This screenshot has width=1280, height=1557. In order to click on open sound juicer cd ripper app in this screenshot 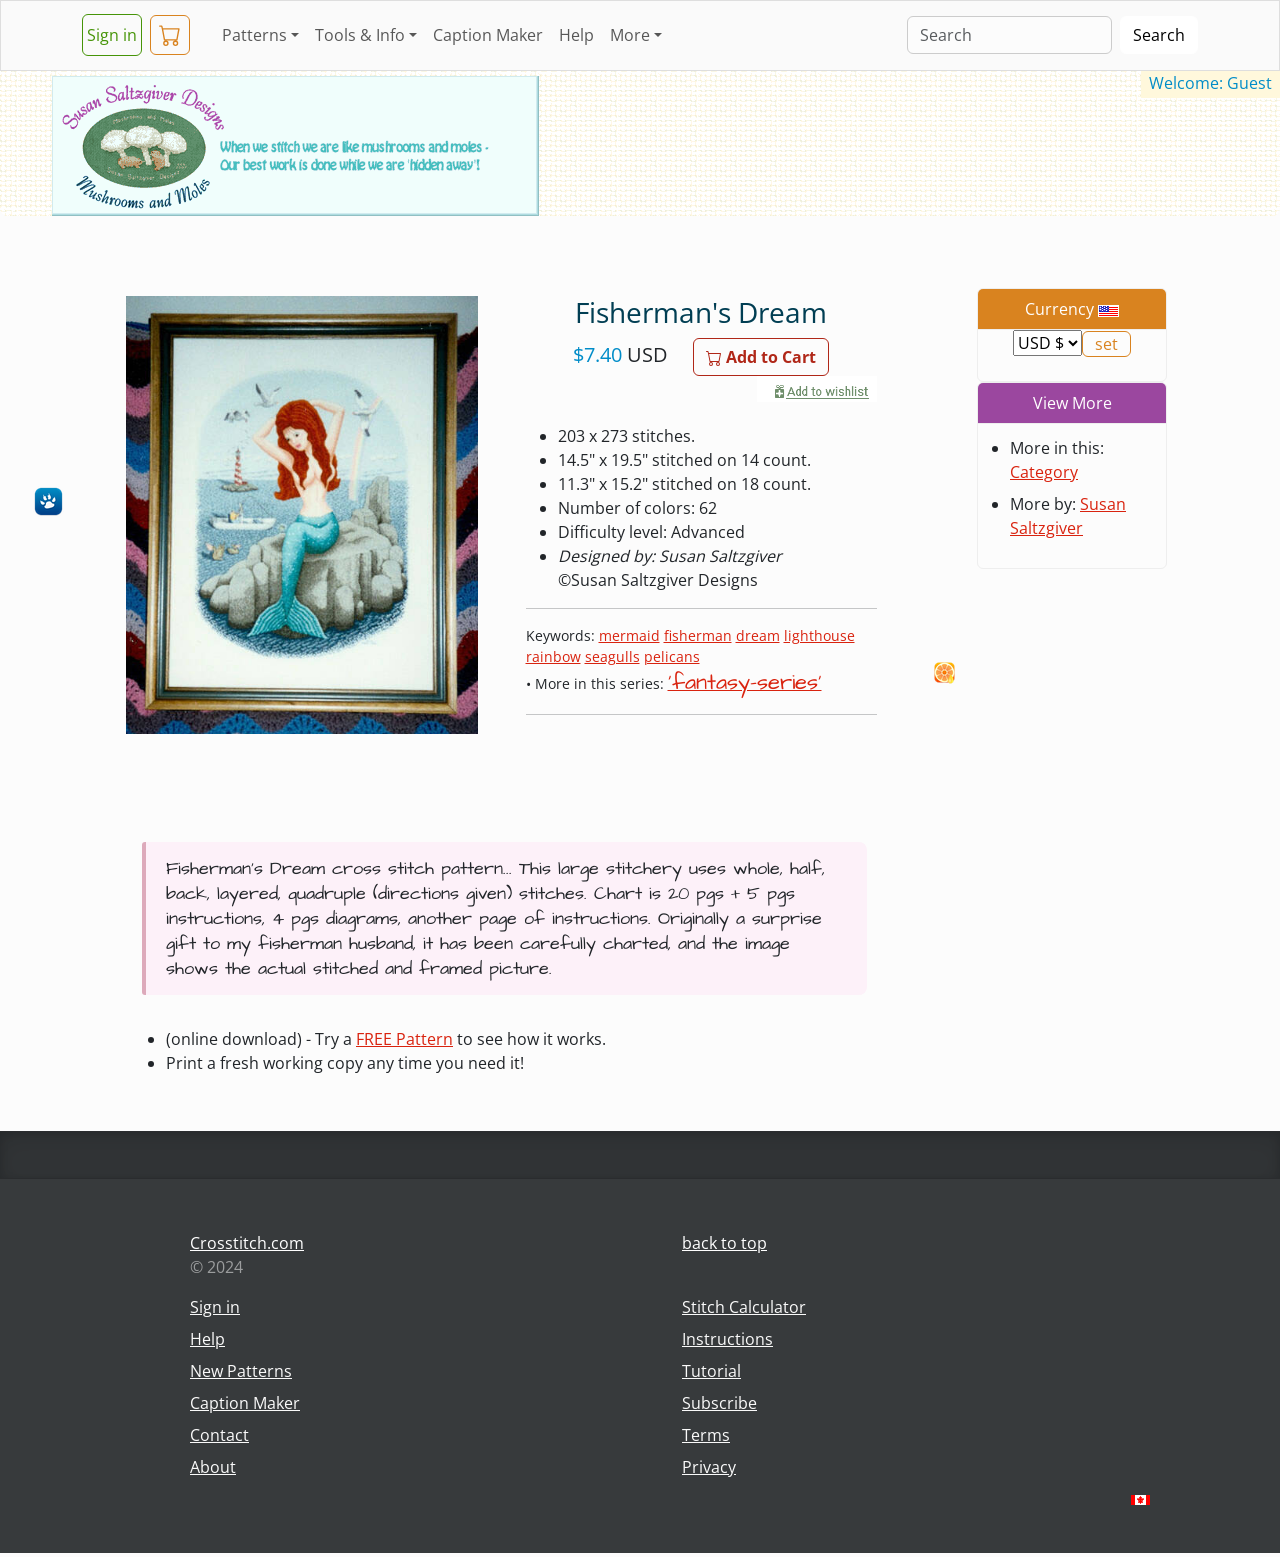, I will do `click(944, 672)`.